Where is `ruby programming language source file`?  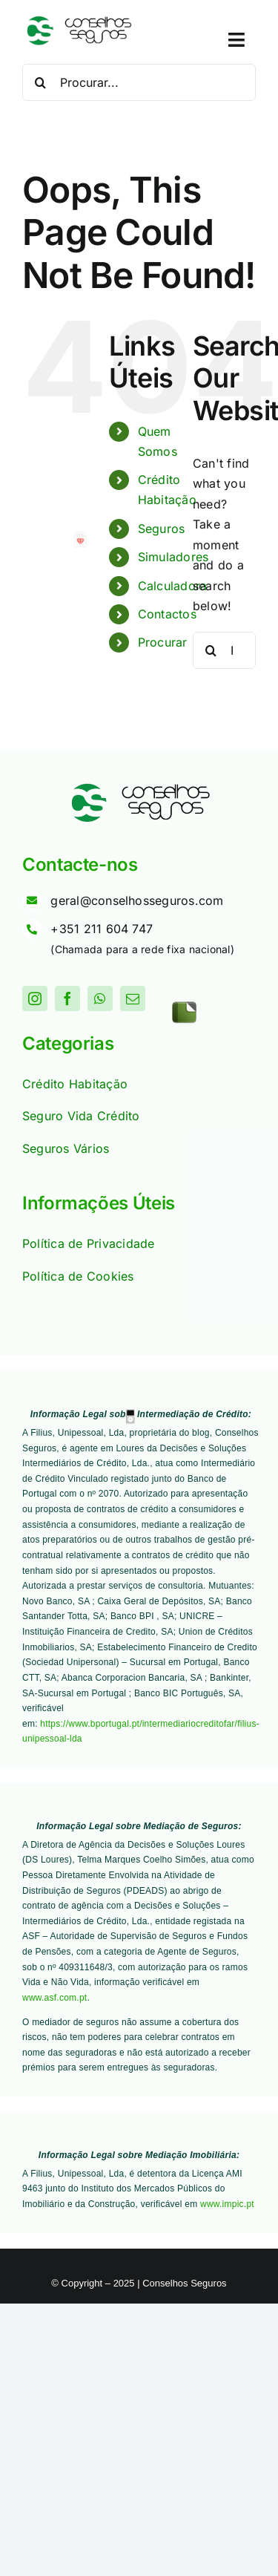
ruby programming language source file is located at coordinates (80, 539).